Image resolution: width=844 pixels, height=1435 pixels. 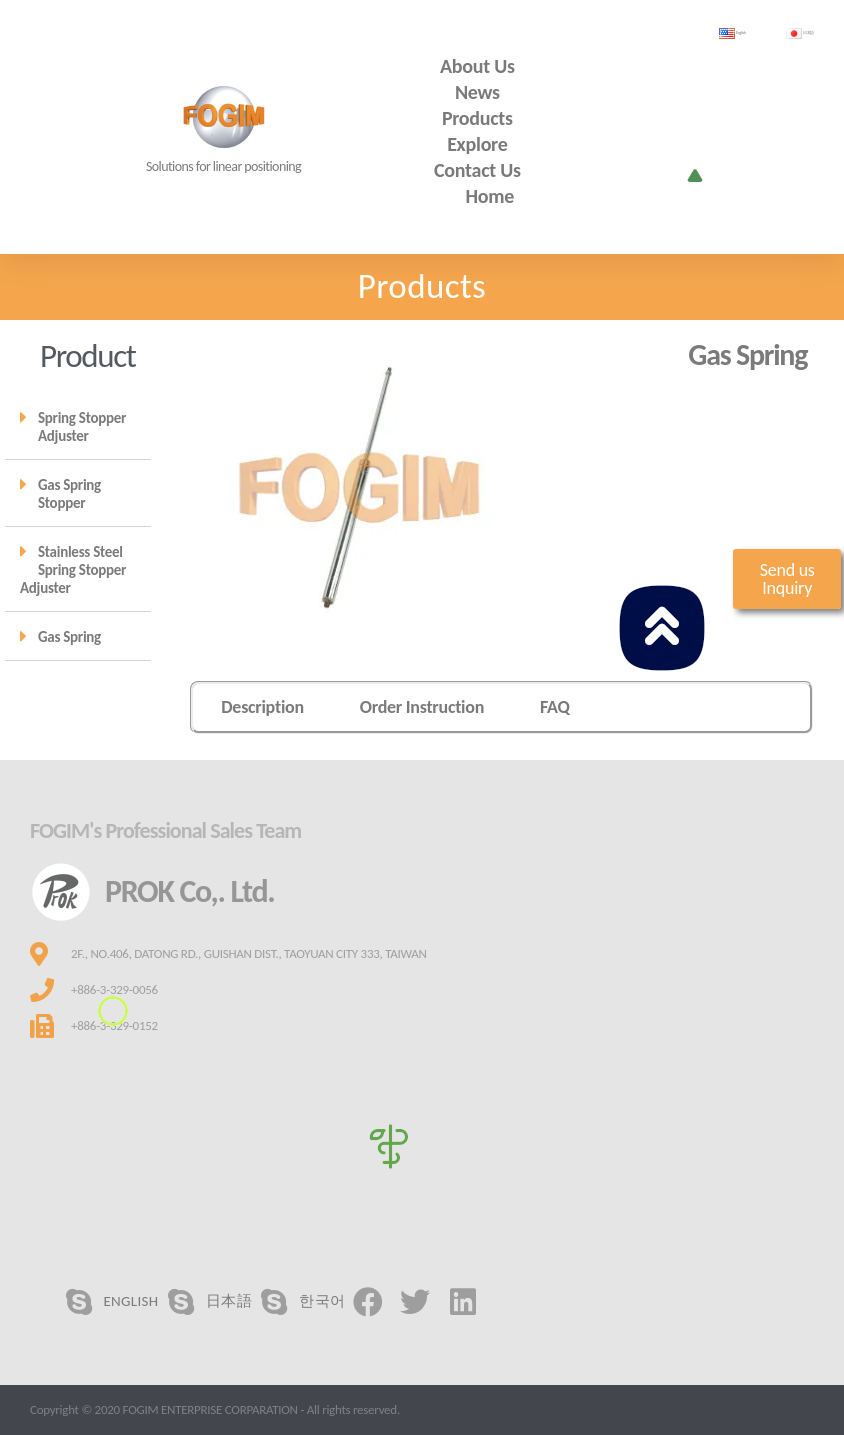 What do you see at coordinates (695, 176) in the screenshot?
I see `indicates a warning or alert status` at bounding box center [695, 176].